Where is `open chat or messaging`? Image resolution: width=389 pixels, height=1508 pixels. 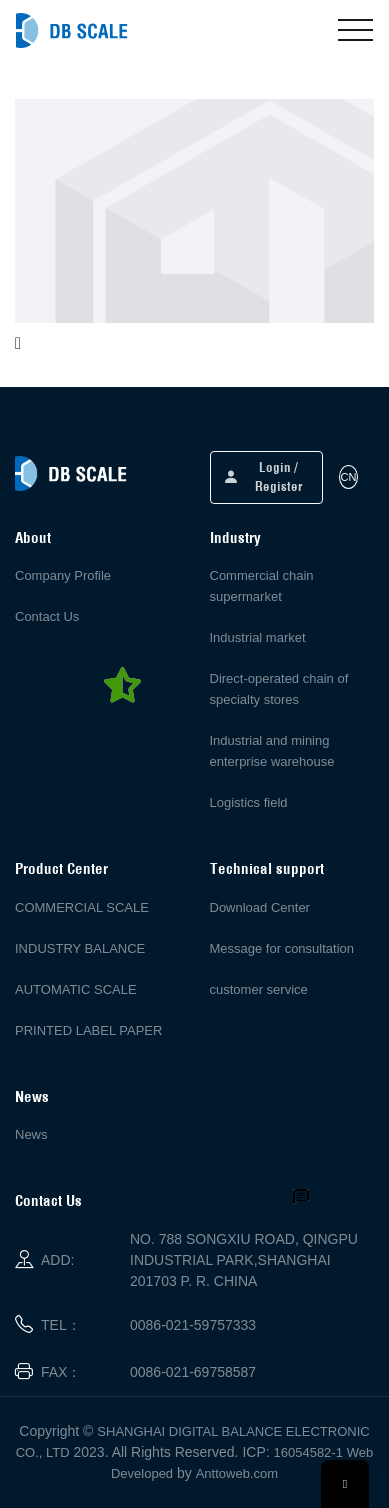
open chat or messaging is located at coordinates (301, 1197).